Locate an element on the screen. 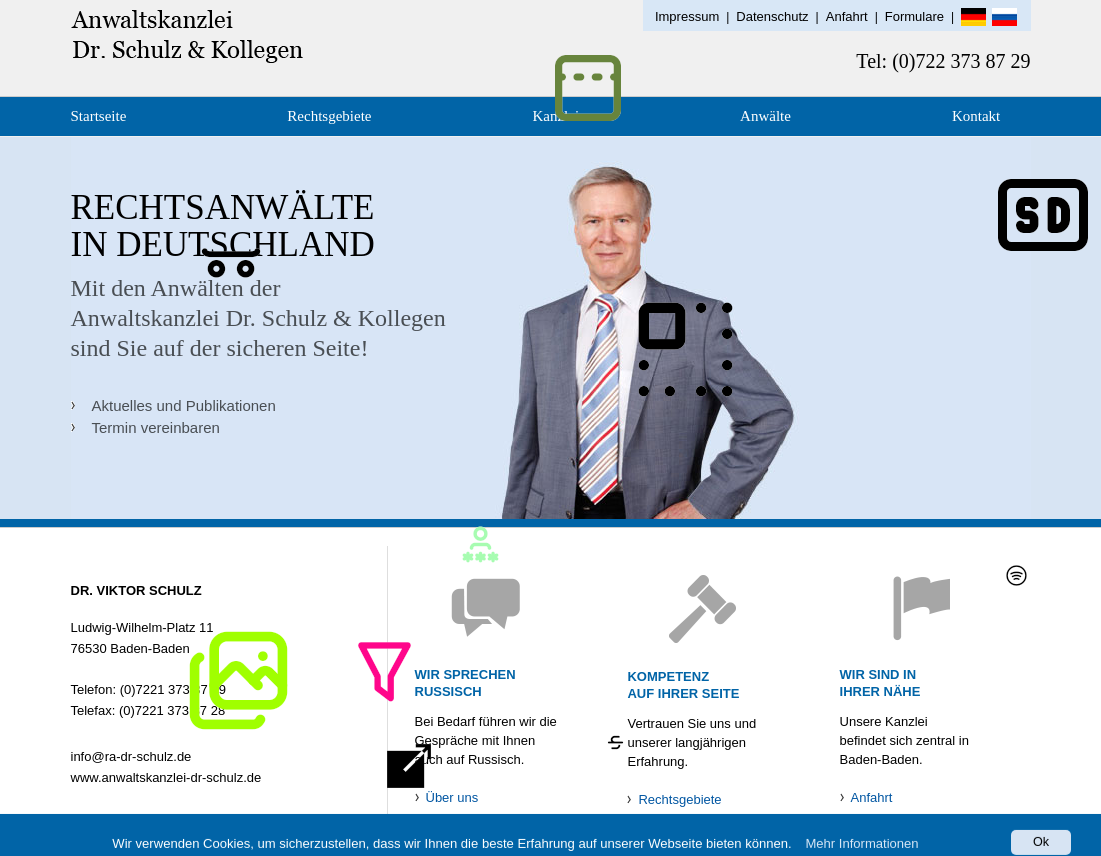  indicates standard definition video quality is located at coordinates (1043, 215).